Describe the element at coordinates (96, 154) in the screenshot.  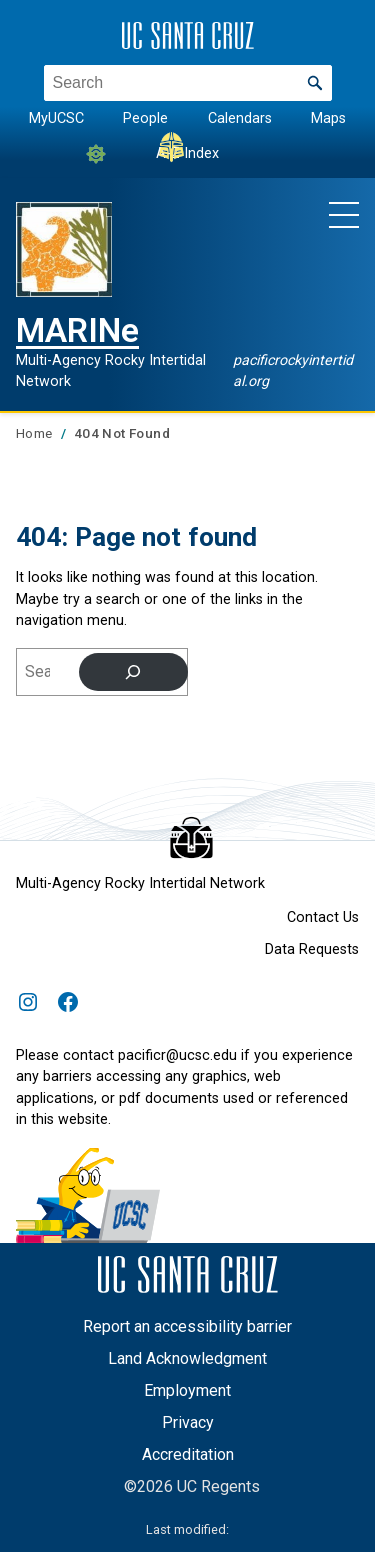
I see `access settings or preferences` at that location.